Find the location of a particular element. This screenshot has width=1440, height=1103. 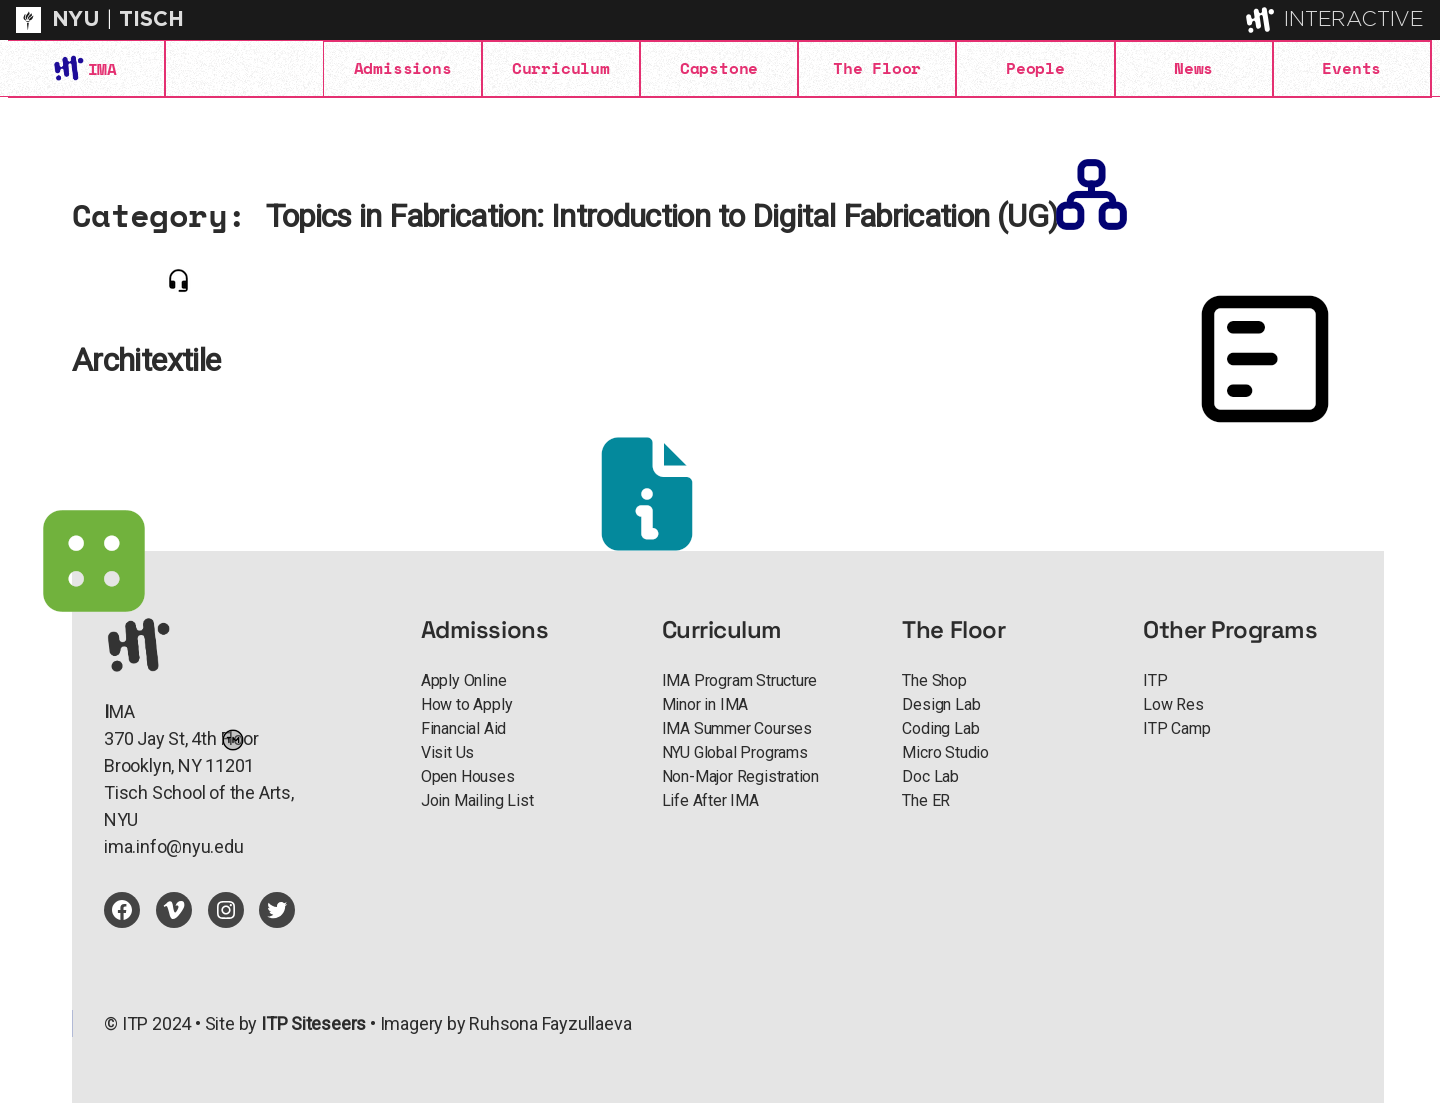

randomize or shuffle content is located at coordinates (94, 561).